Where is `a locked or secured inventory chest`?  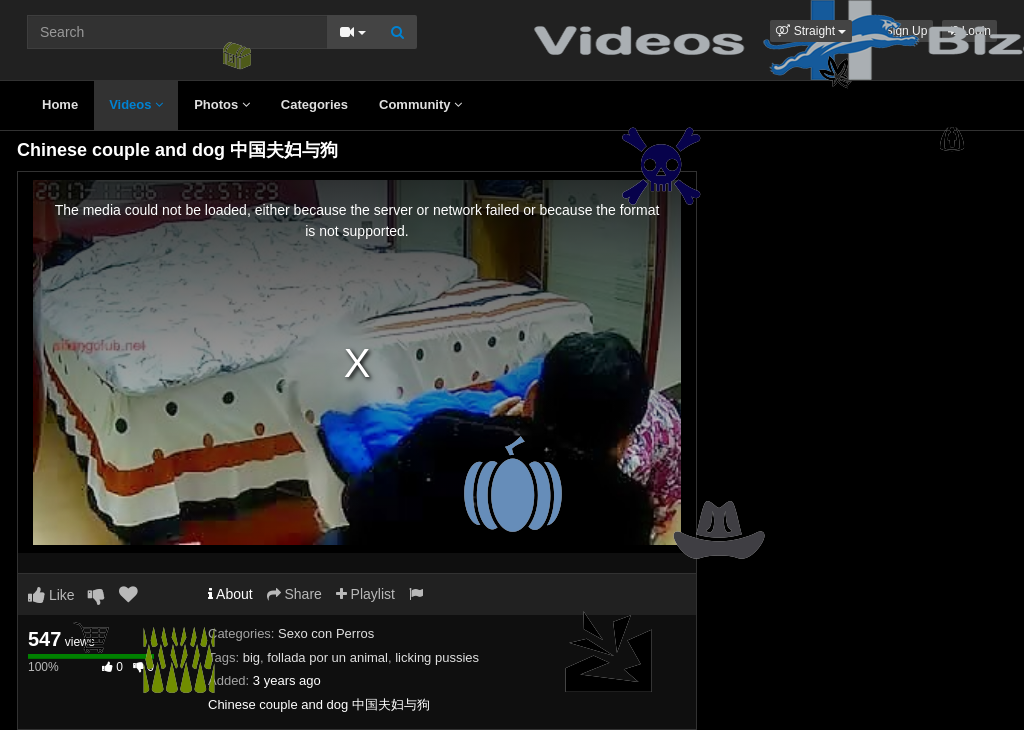 a locked or secured inventory chest is located at coordinates (237, 56).